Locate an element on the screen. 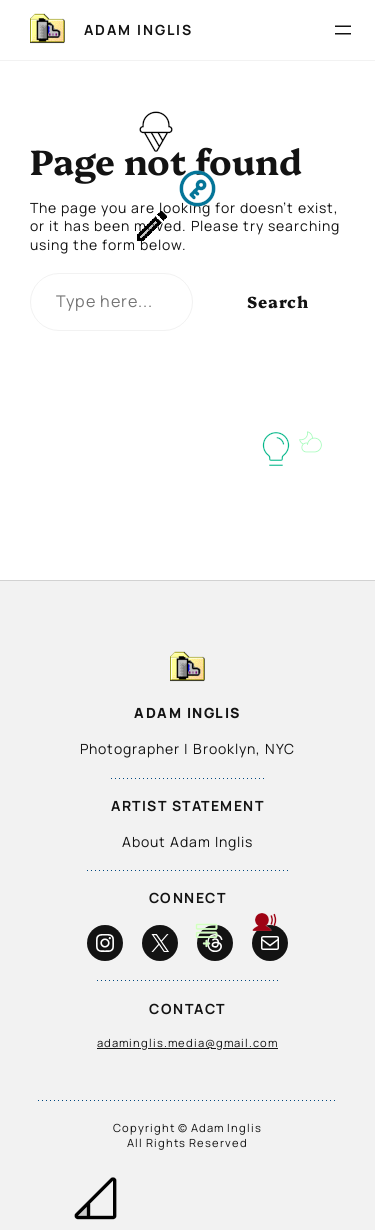 The width and height of the screenshot is (375, 1230). edit or compose new content is located at coordinates (152, 226).